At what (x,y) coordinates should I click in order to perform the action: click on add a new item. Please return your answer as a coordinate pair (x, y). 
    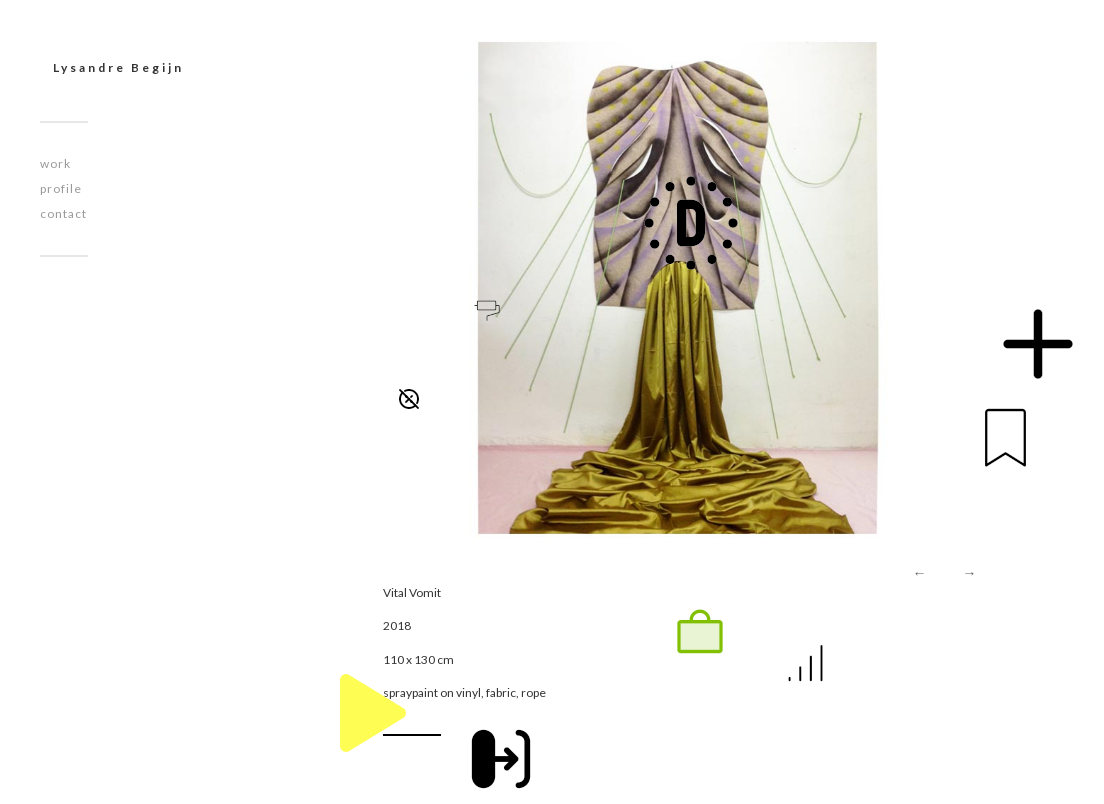
    Looking at the image, I should click on (1038, 344).